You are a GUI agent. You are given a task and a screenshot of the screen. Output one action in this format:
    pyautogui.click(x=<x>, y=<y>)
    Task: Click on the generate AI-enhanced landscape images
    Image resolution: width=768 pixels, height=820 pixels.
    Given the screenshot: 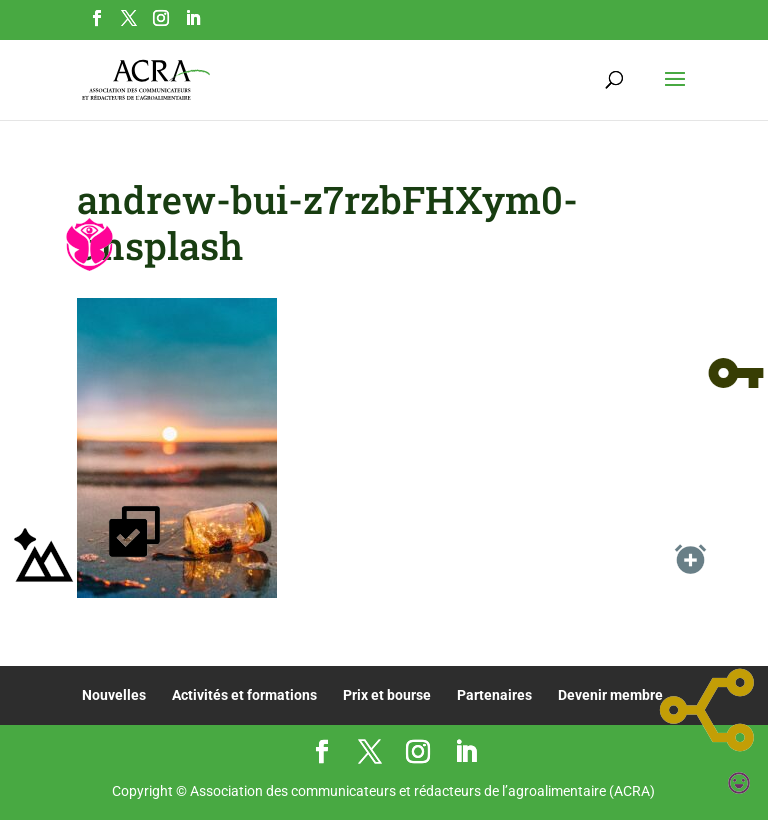 What is the action you would take?
    pyautogui.click(x=43, y=557)
    